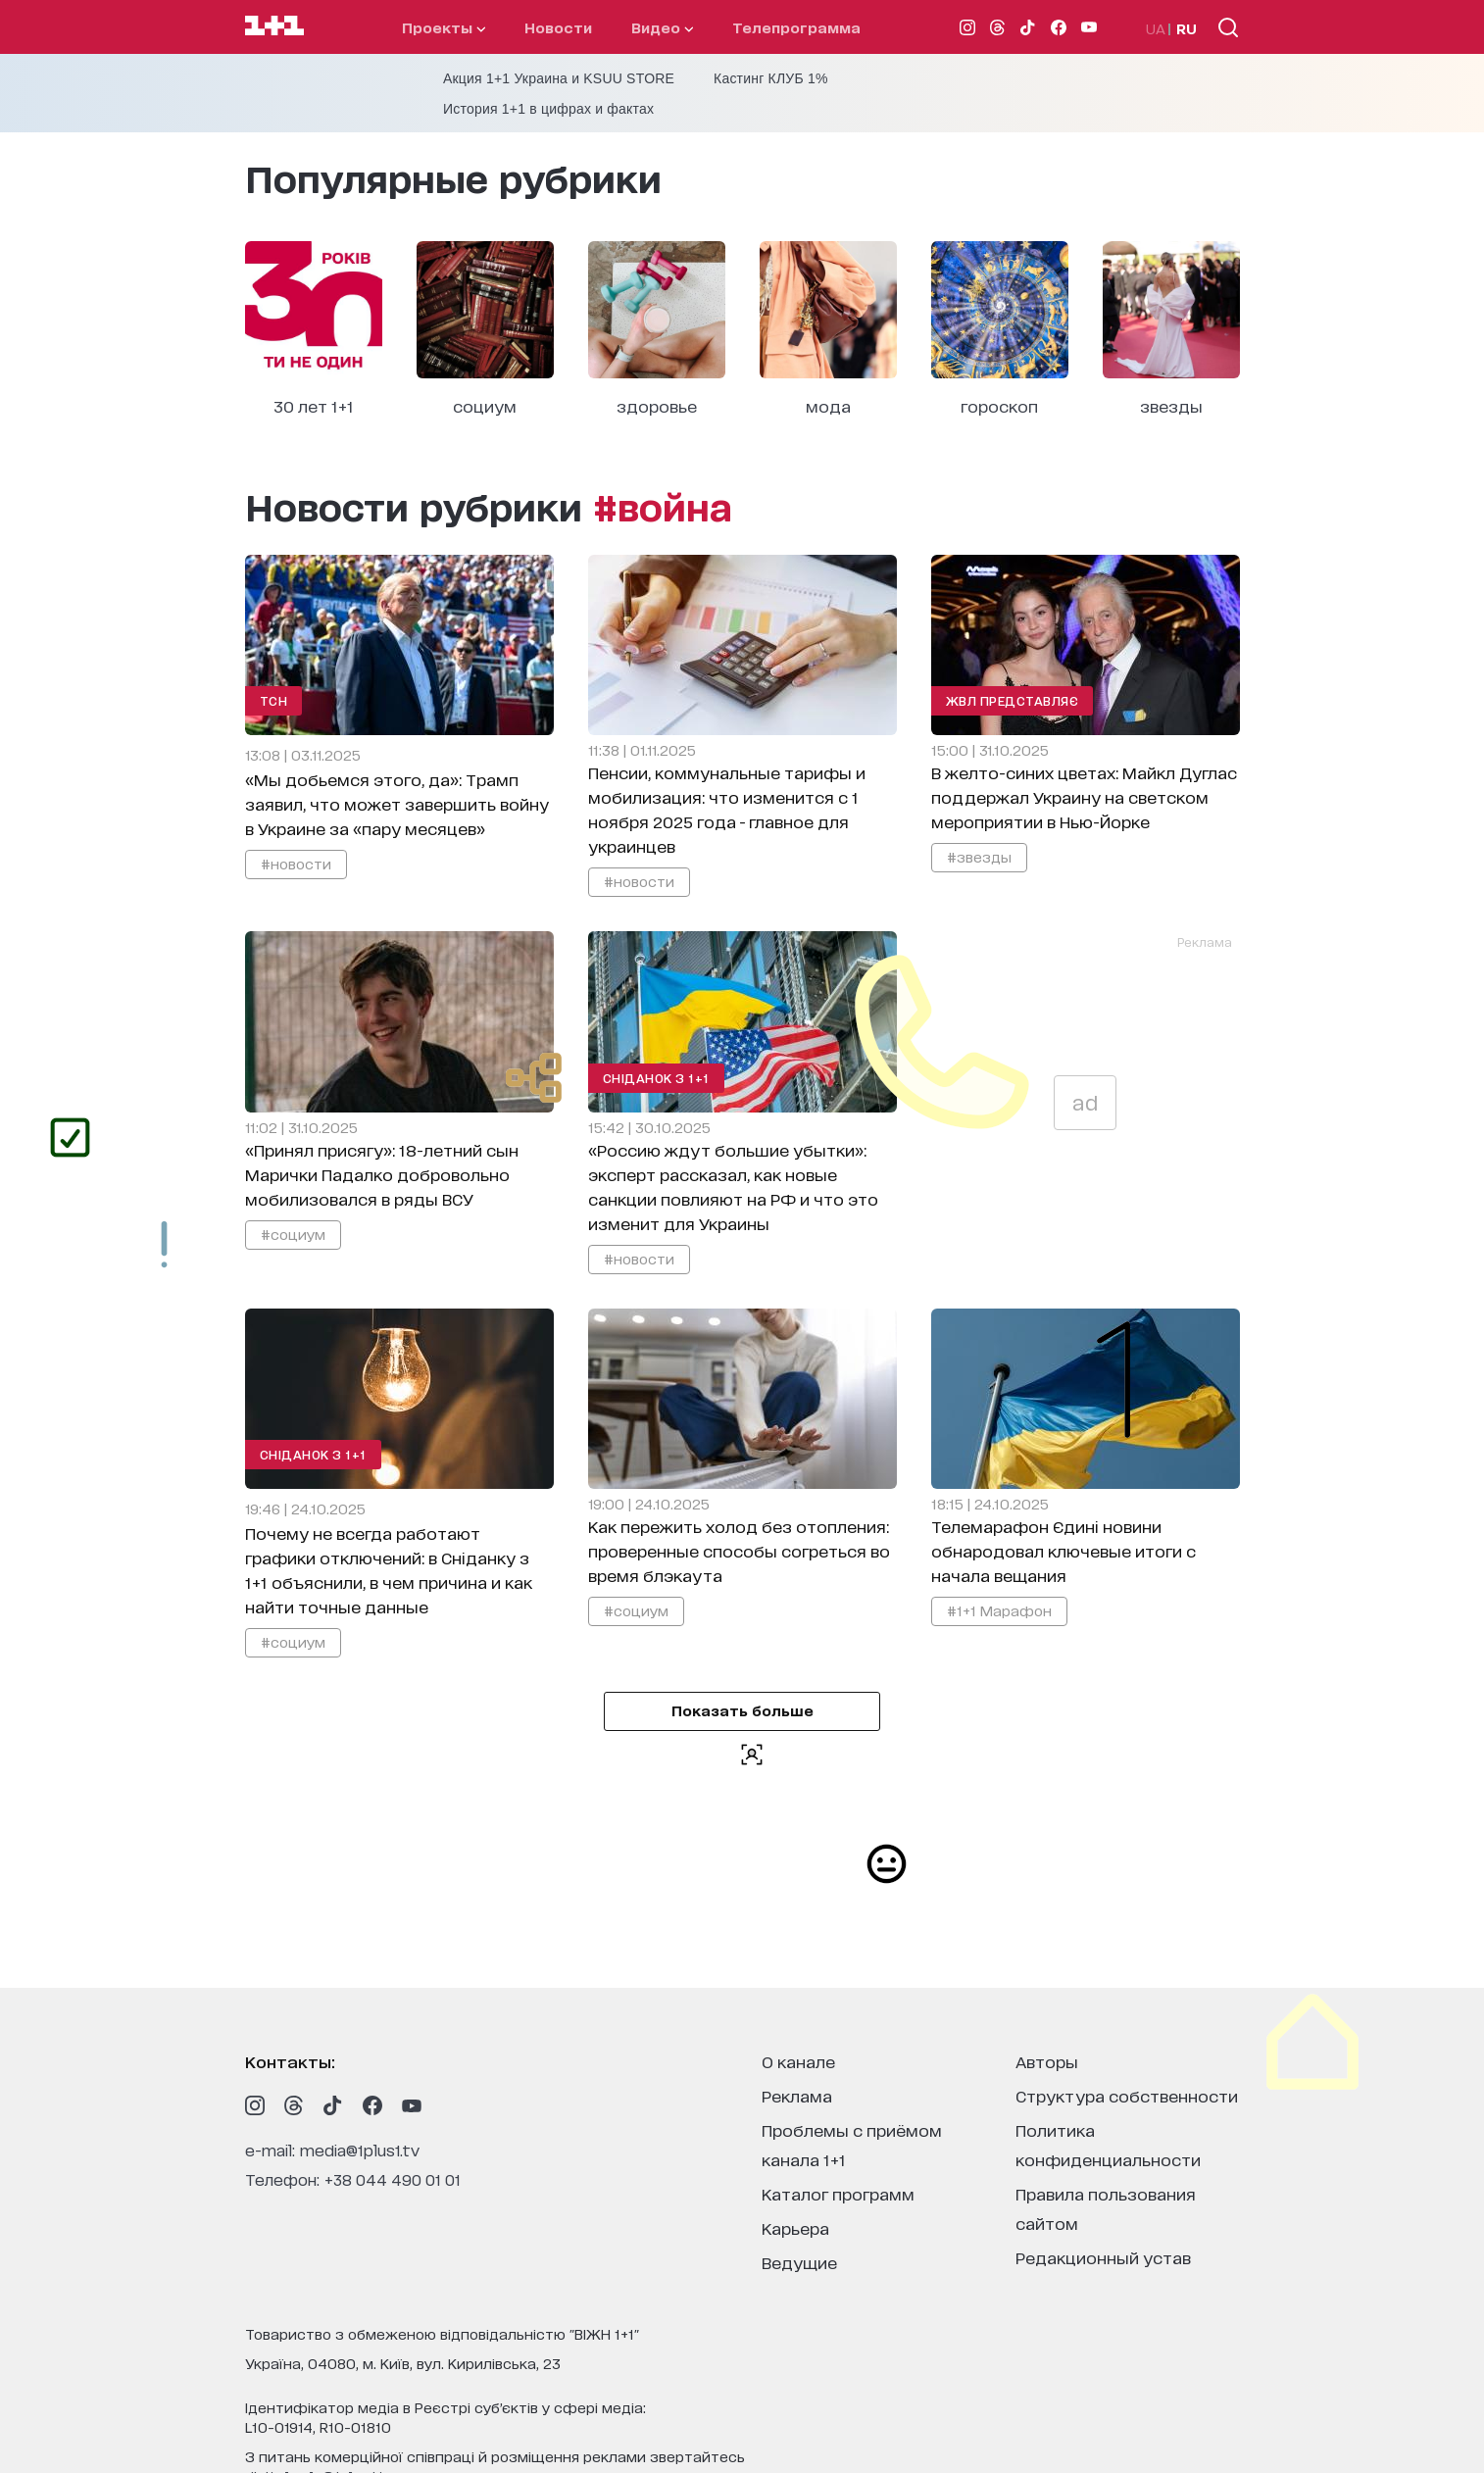 The width and height of the screenshot is (1484, 2473). I want to click on mark task as complete, so click(70, 1137).